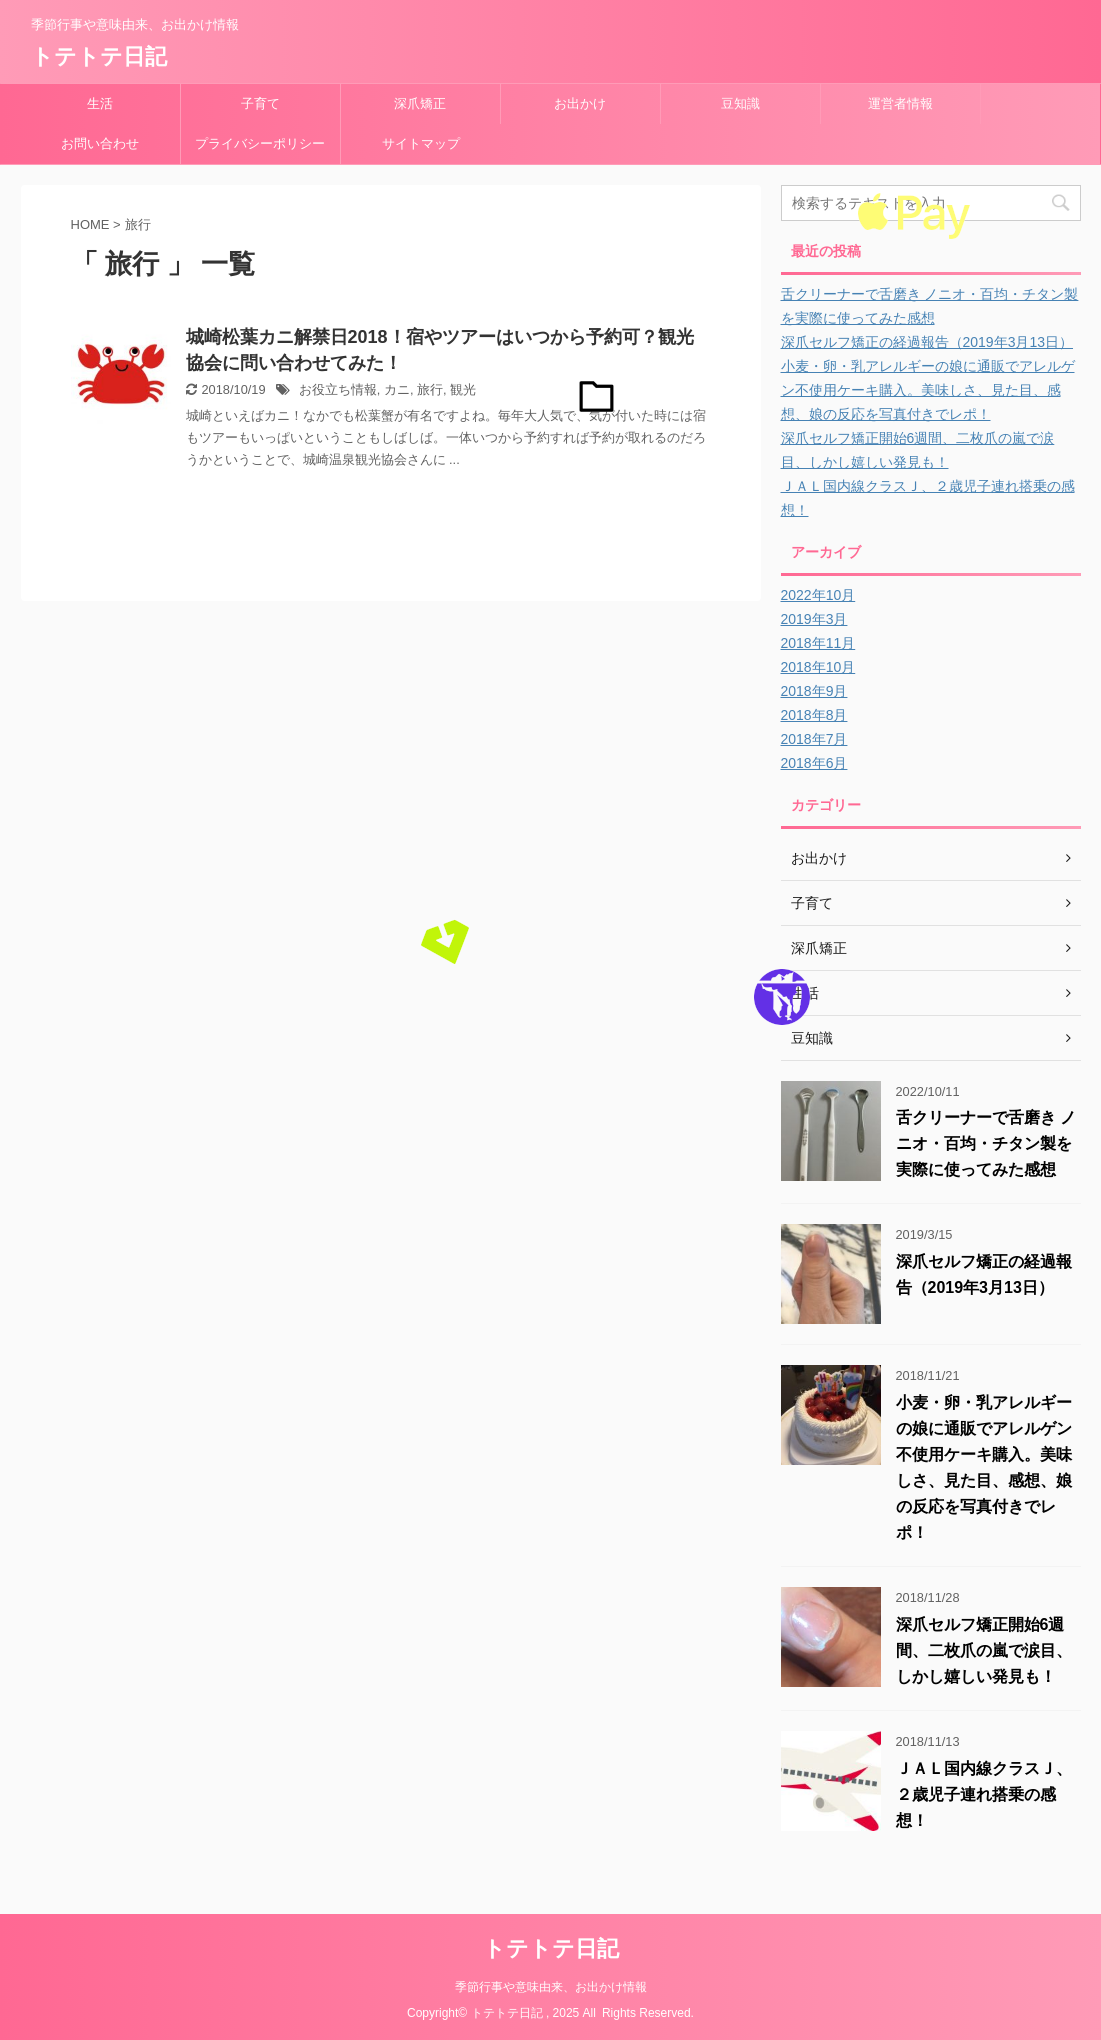 The image size is (1101, 2040). What do you see at coordinates (596, 396) in the screenshot?
I see `open folder to view files` at bounding box center [596, 396].